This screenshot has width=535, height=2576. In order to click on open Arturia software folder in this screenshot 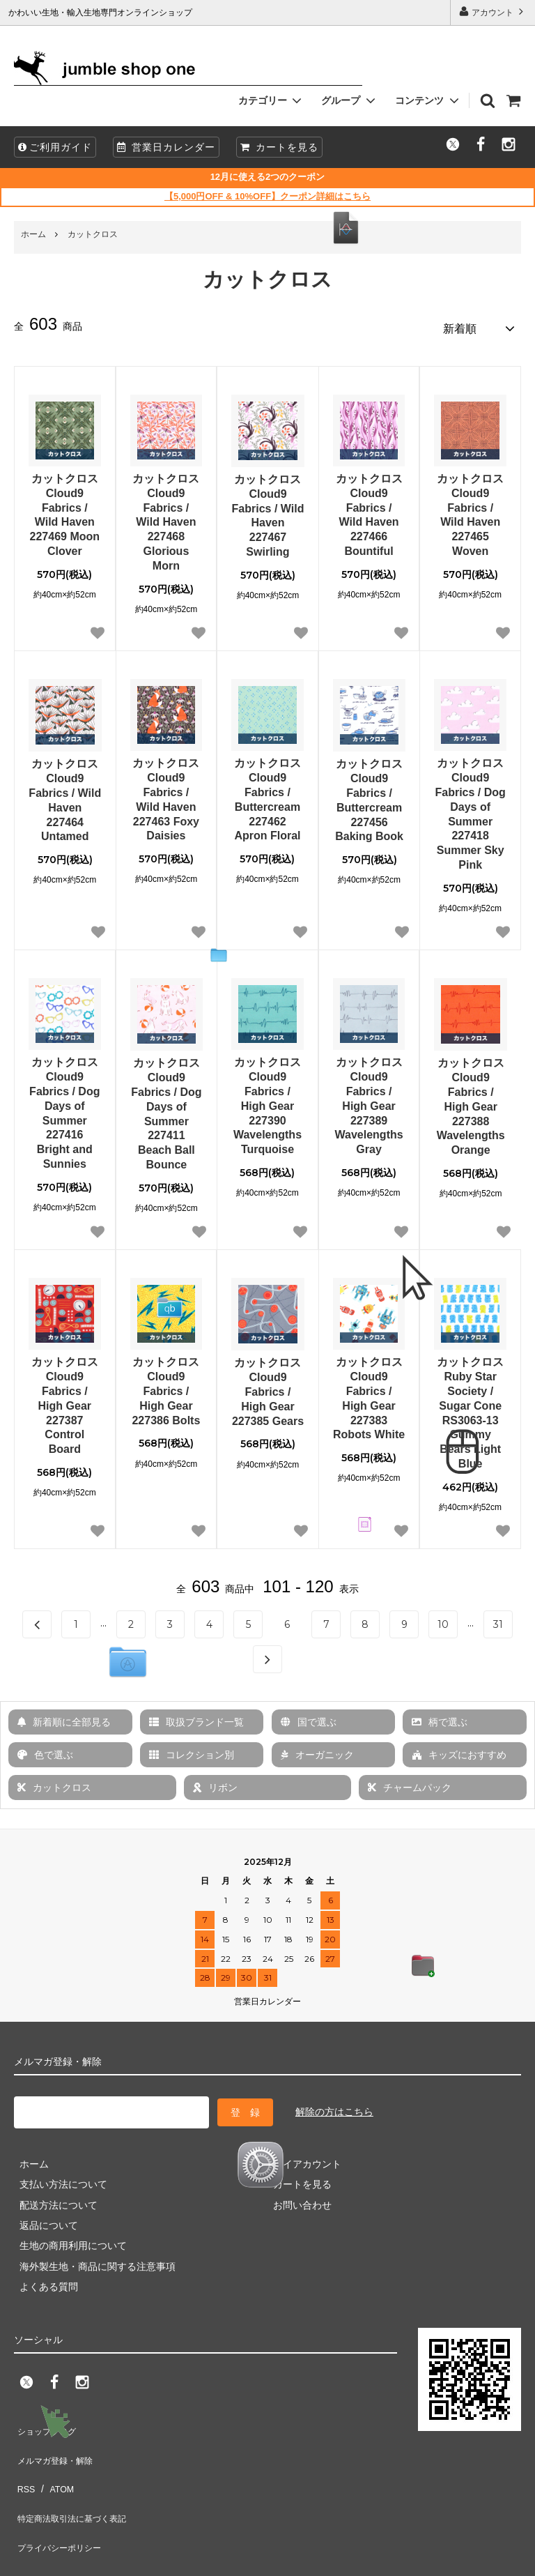, I will do `click(127, 1661)`.